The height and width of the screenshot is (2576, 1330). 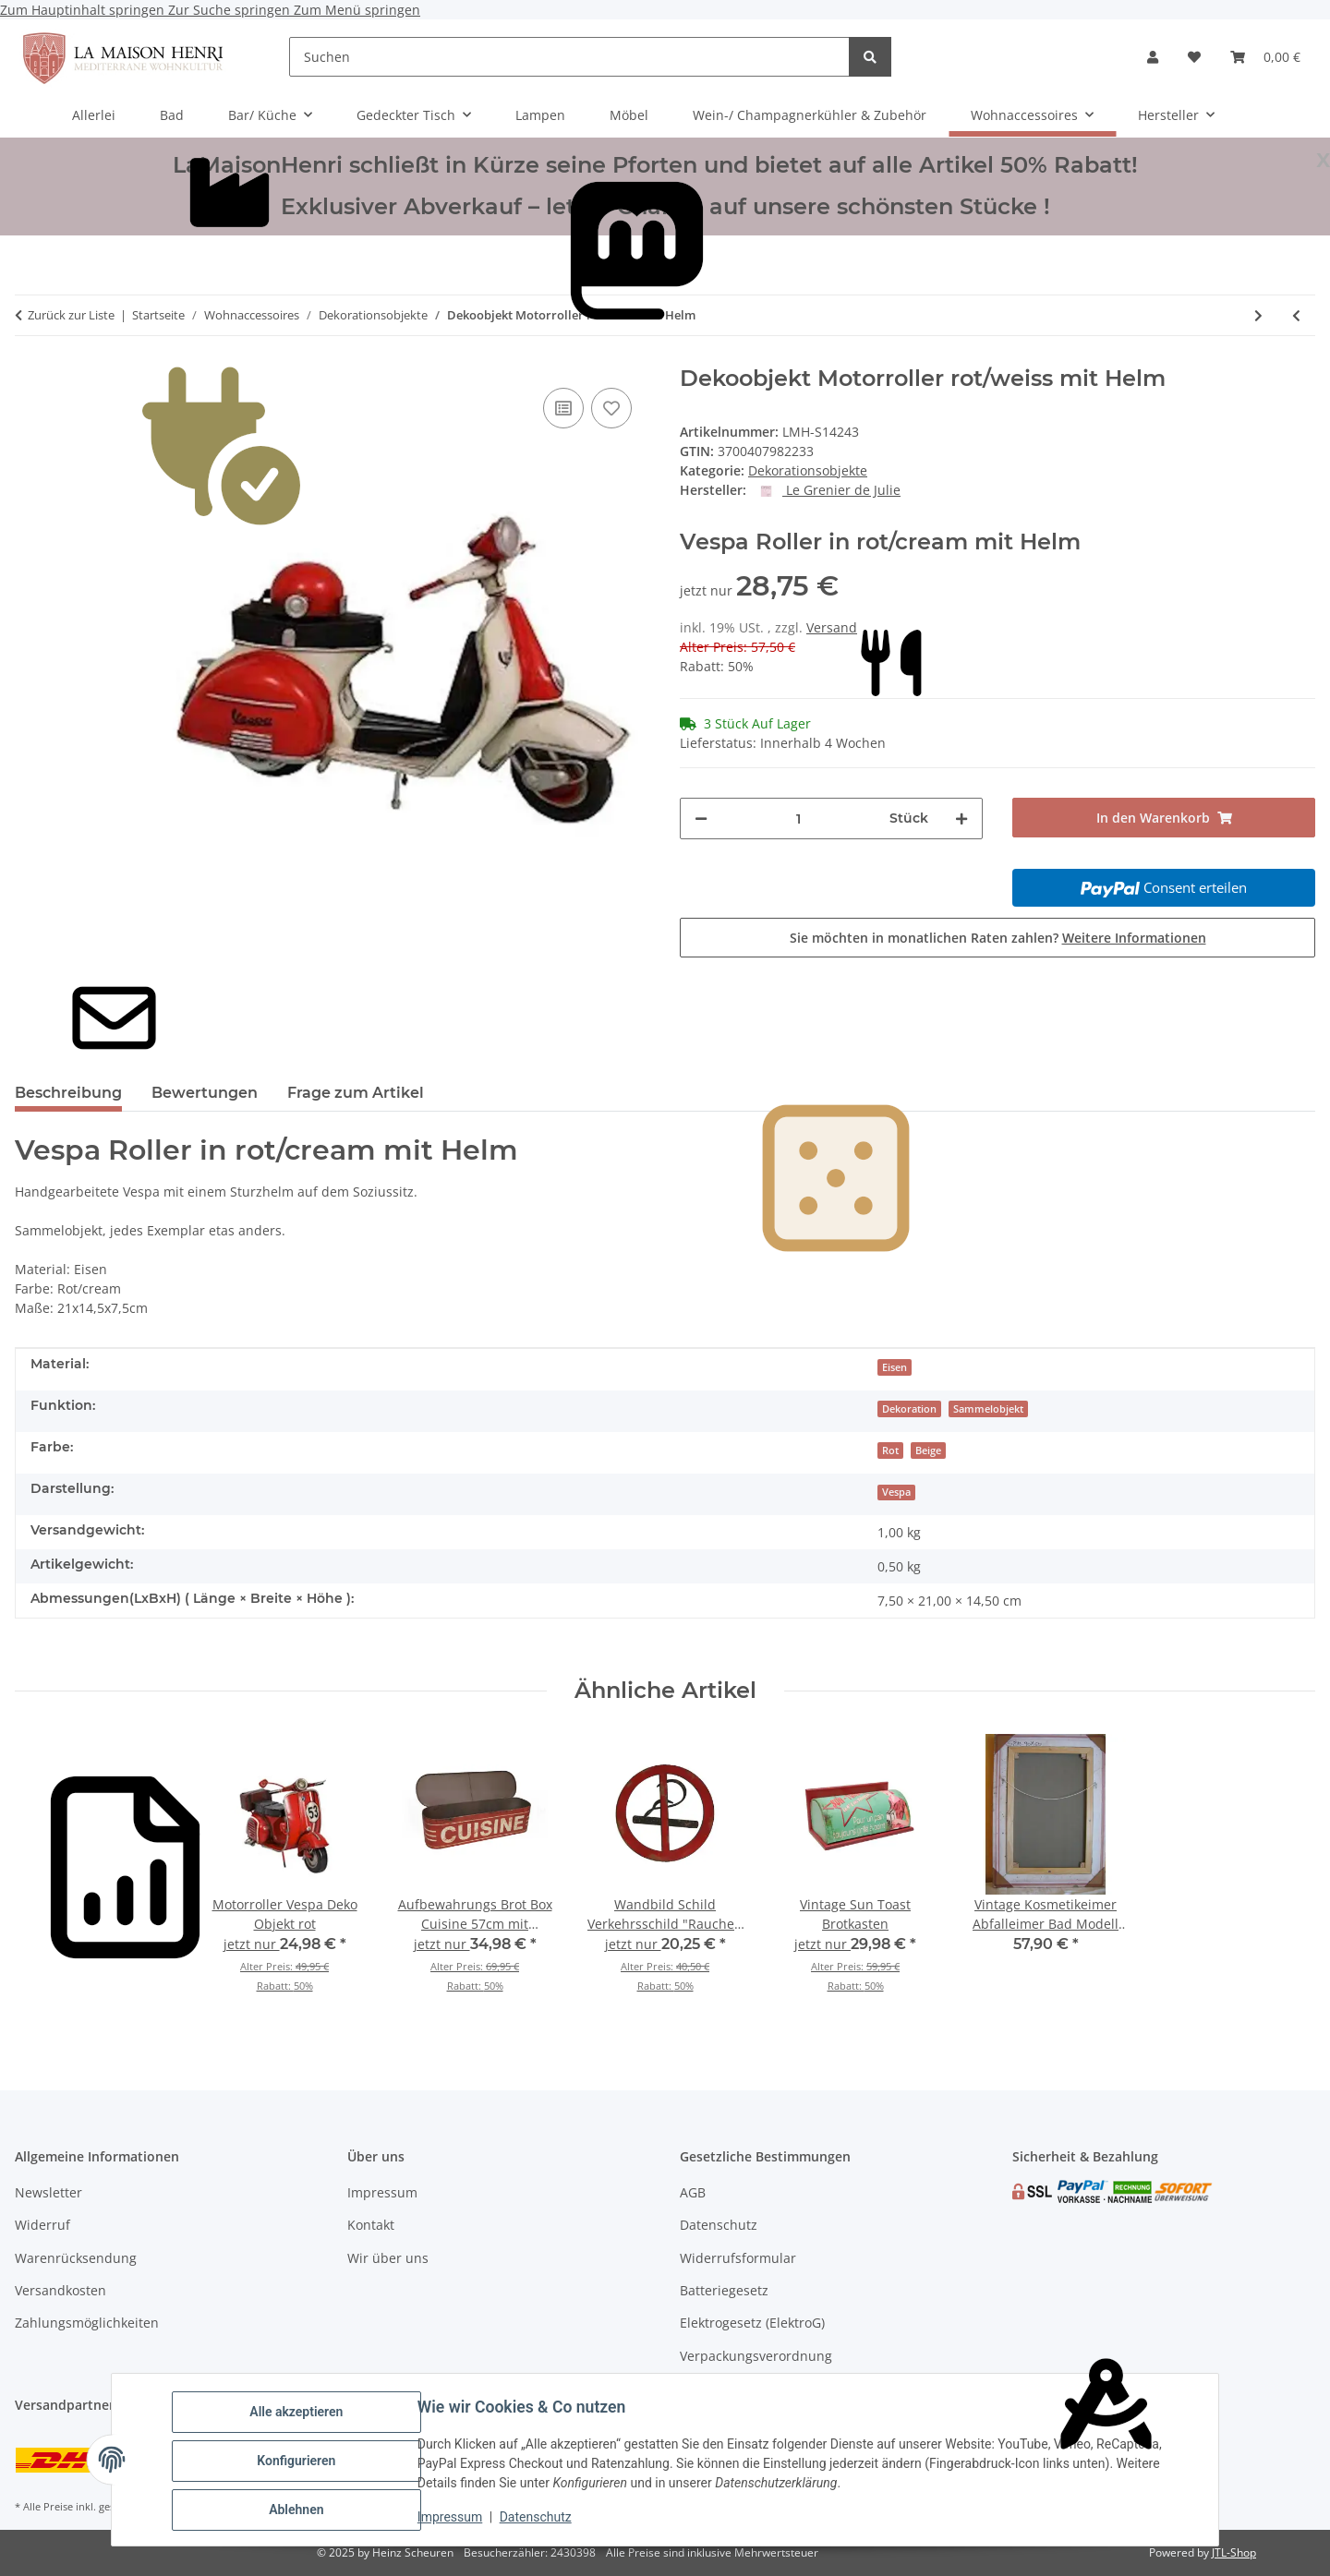 What do you see at coordinates (836, 1178) in the screenshot?
I see `indicates a random or chance-based action` at bounding box center [836, 1178].